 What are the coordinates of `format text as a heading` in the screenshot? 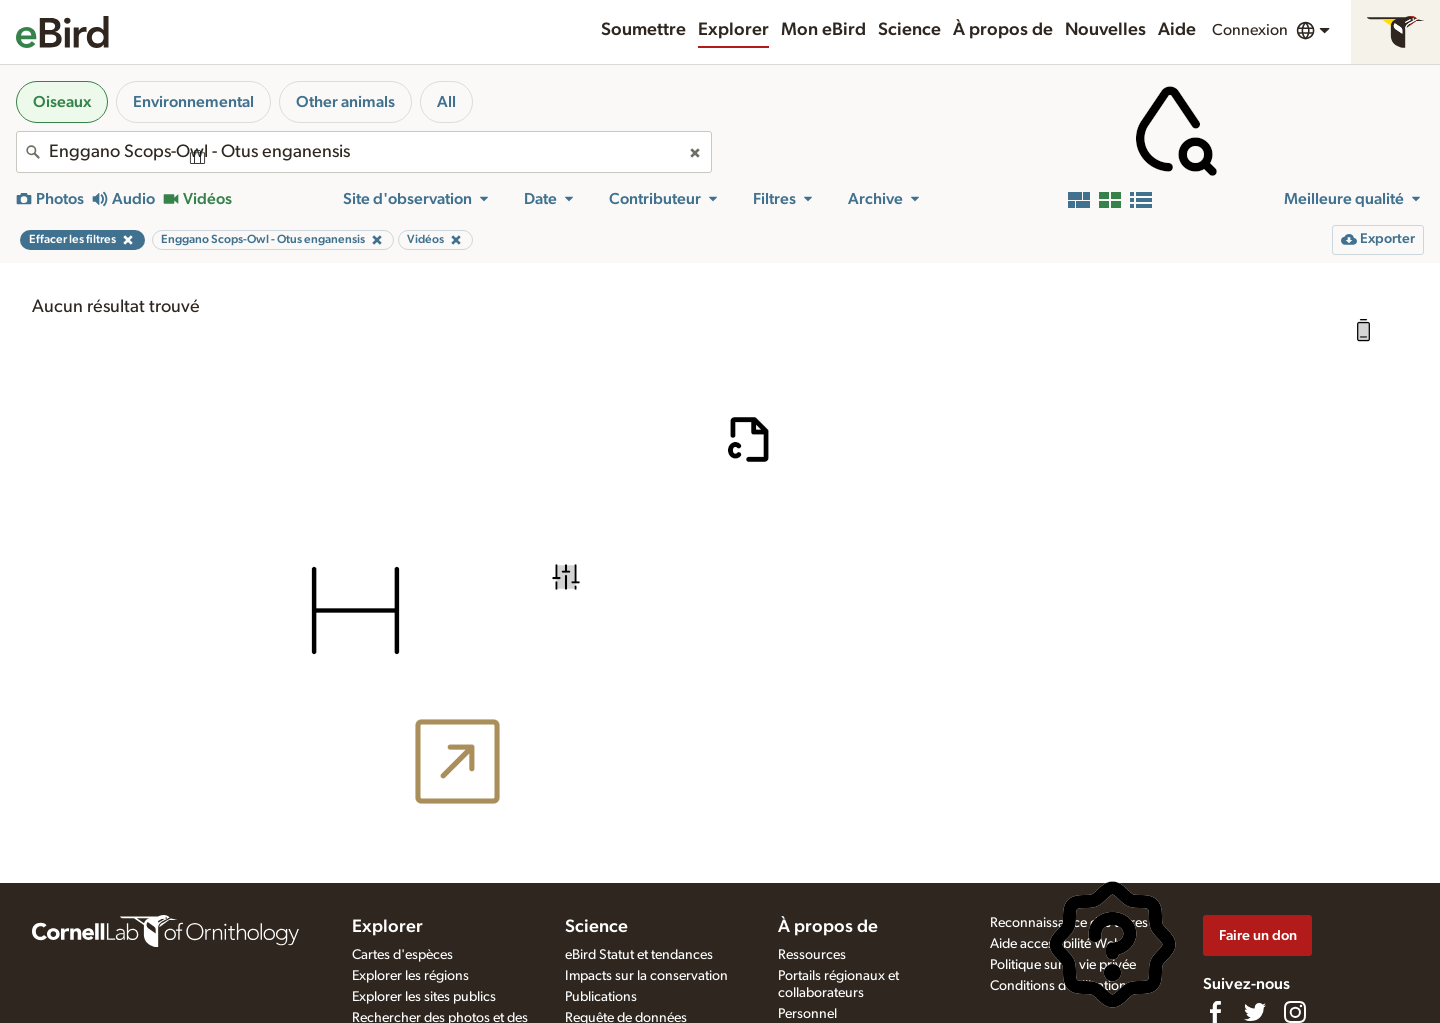 It's located at (355, 610).